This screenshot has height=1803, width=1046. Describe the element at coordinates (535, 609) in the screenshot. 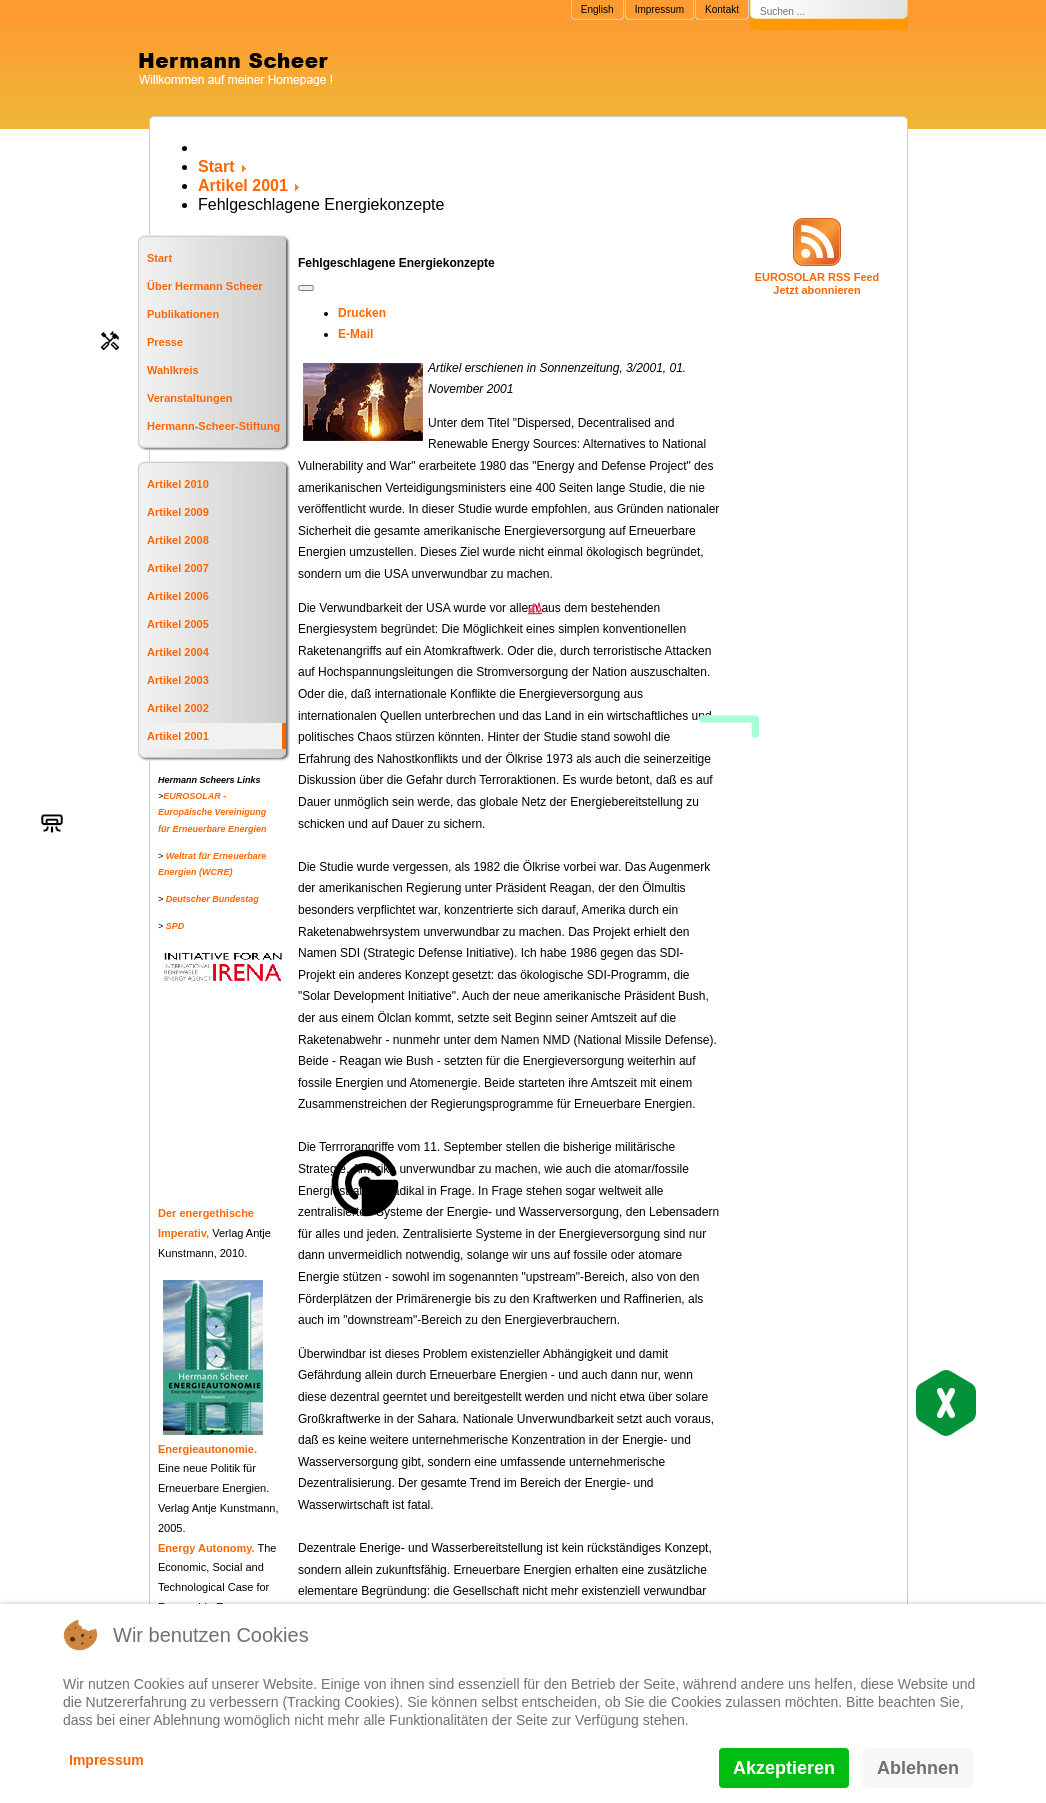

I see `view nearby parks or green spaces` at that location.